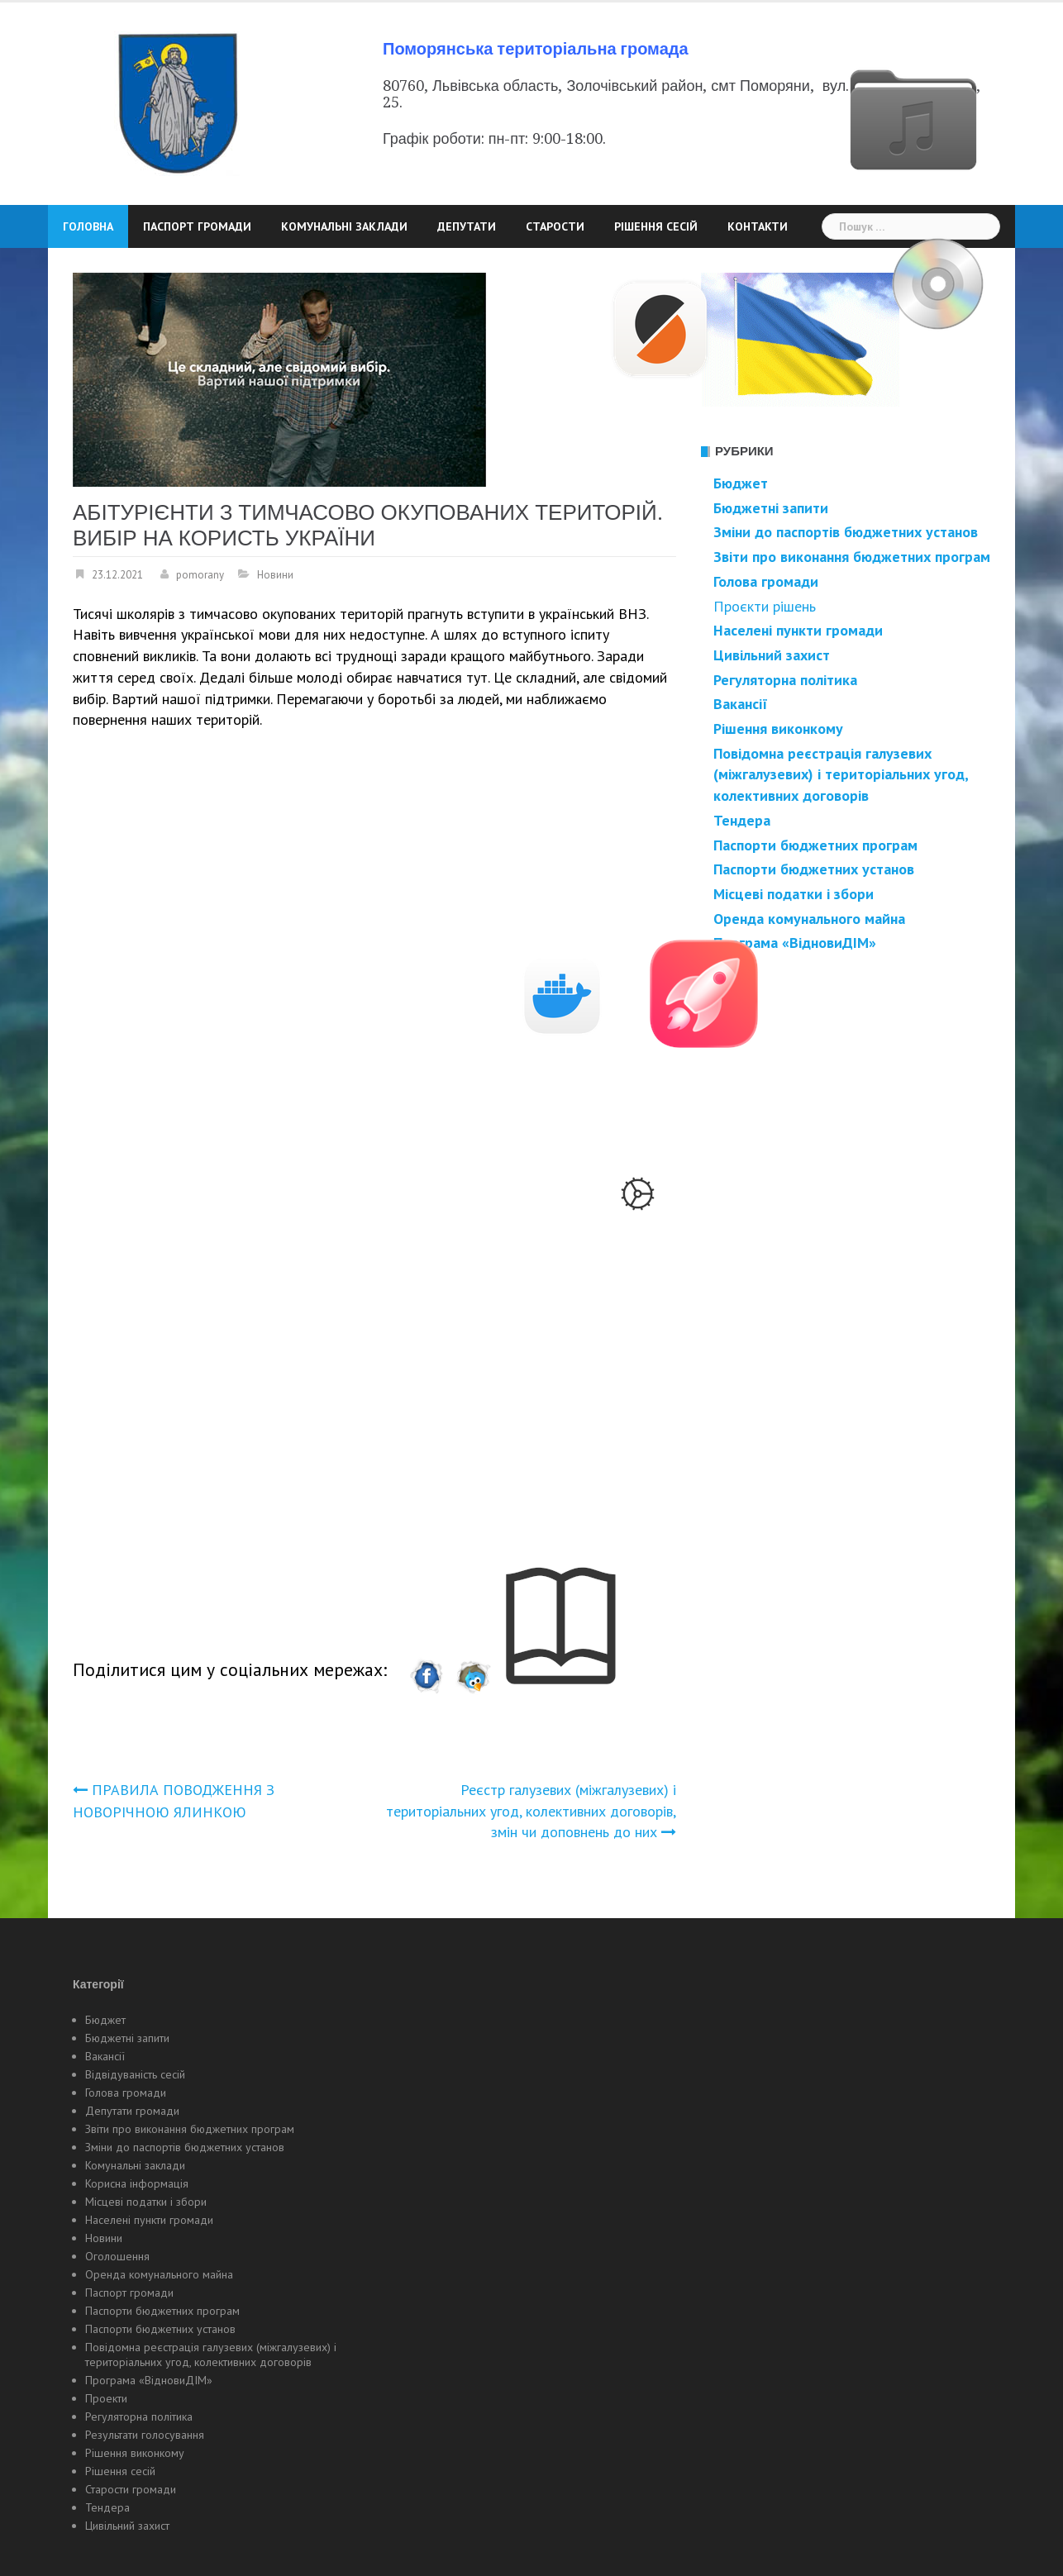  What do you see at coordinates (703, 993) in the screenshot?
I see `launch the games app` at bounding box center [703, 993].